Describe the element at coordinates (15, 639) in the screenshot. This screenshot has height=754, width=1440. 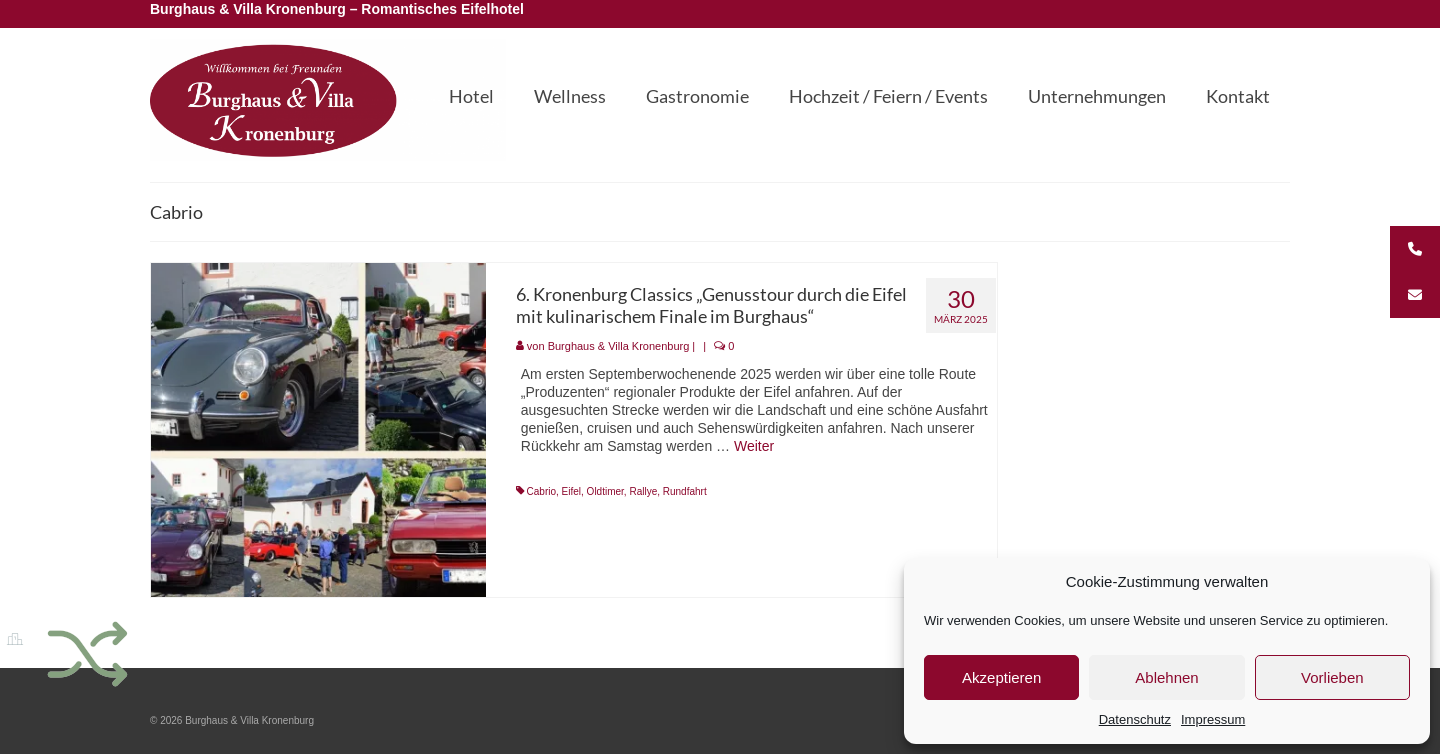
I see `view leaderboard rankings` at that location.